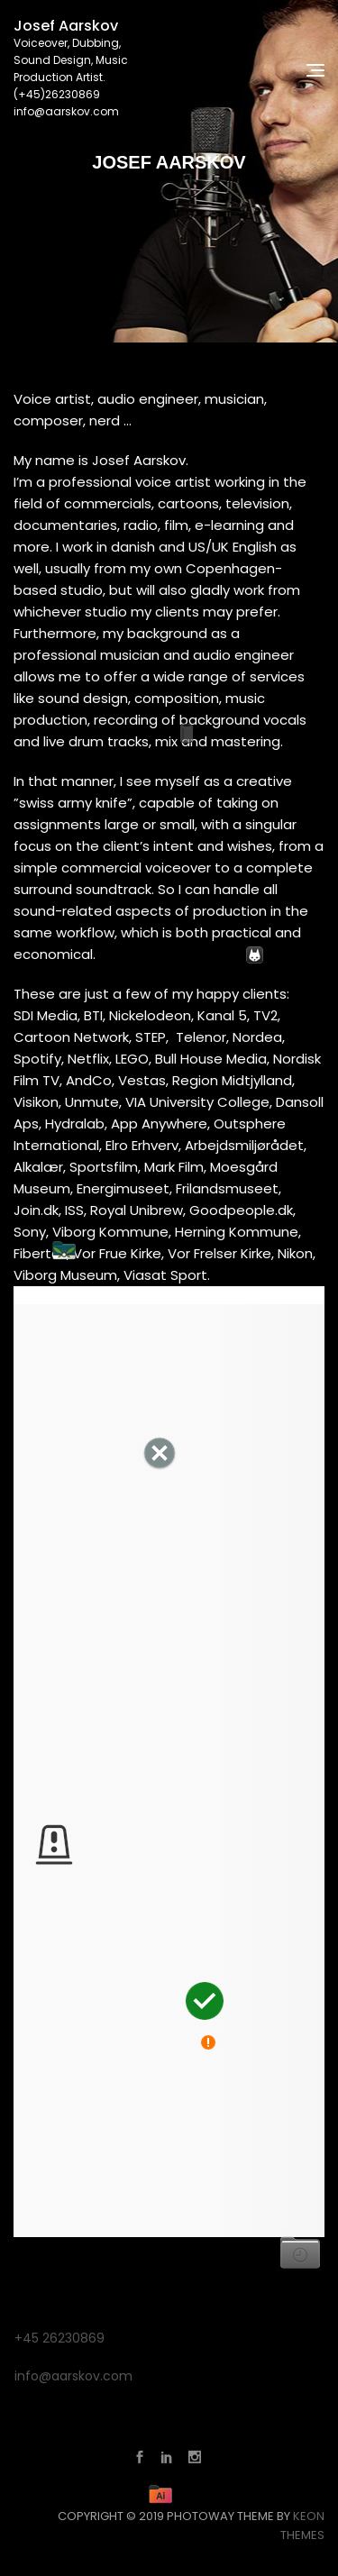 The width and height of the screenshot is (338, 2576). What do you see at coordinates (160, 2495) in the screenshot?
I see `open folder containing Adobe Illustrator files` at bounding box center [160, 2495].